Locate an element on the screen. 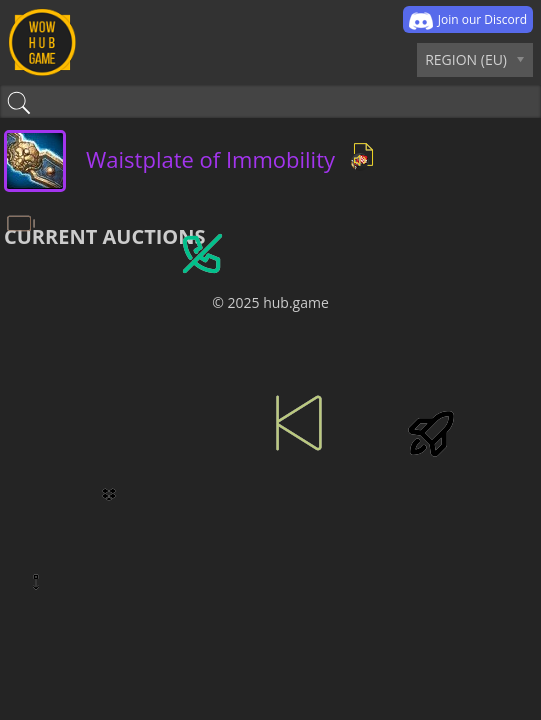  launch or deploy a project is located at coordinates (432, 433).